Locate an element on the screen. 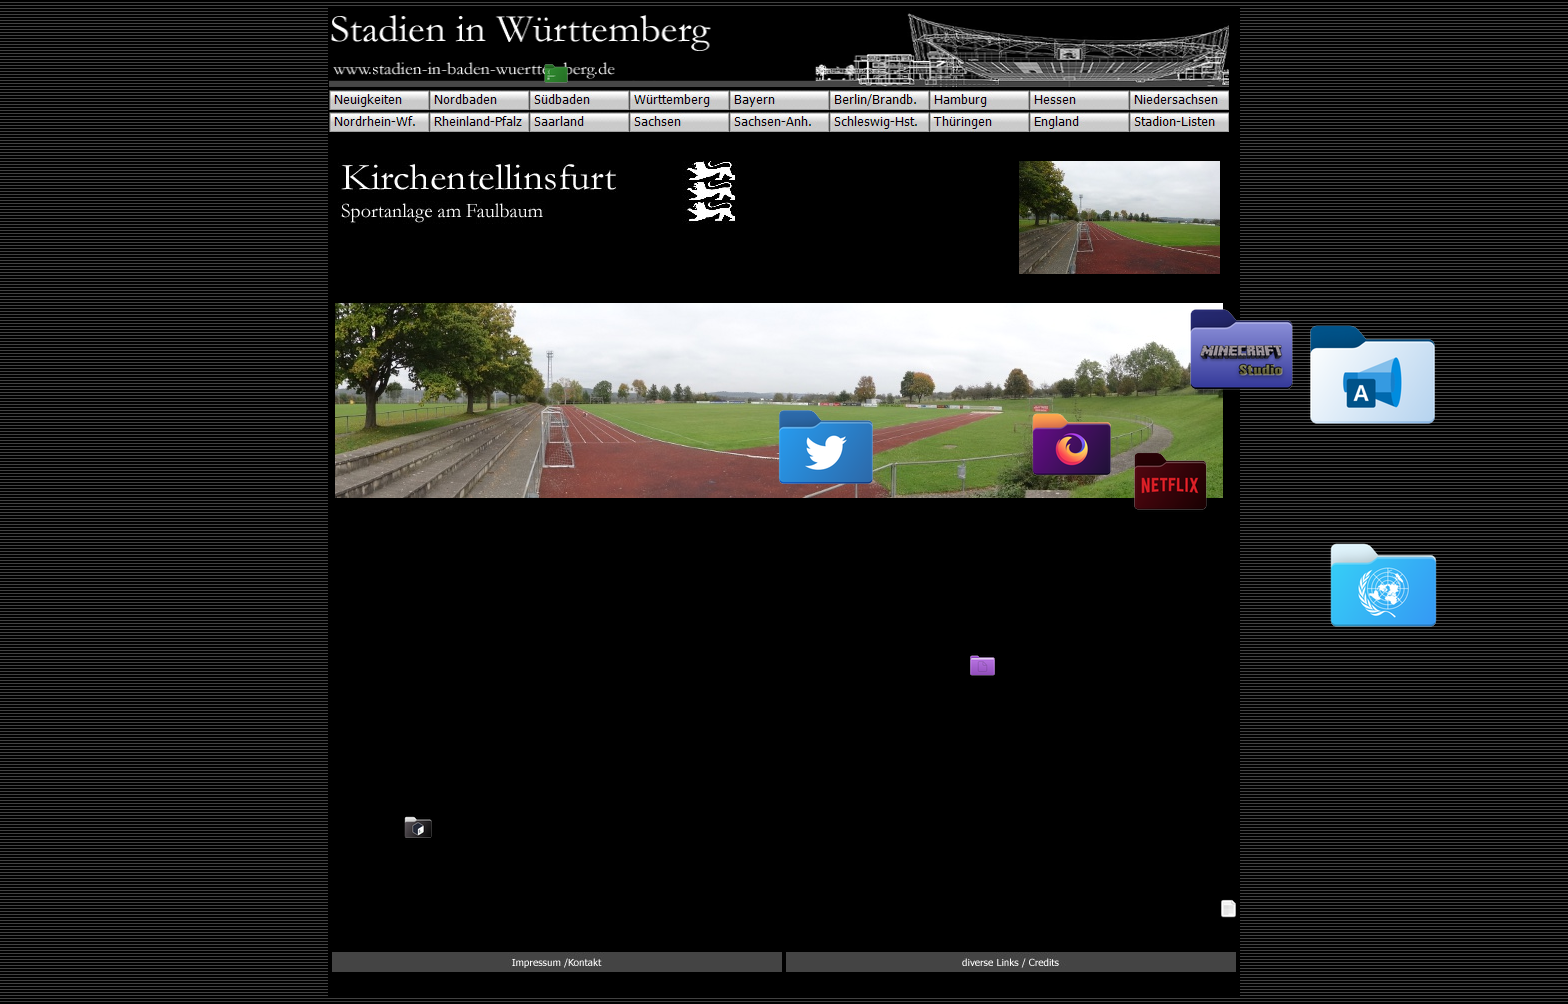  open microsoft advertising files folder is located at coordinates (1372, 378).